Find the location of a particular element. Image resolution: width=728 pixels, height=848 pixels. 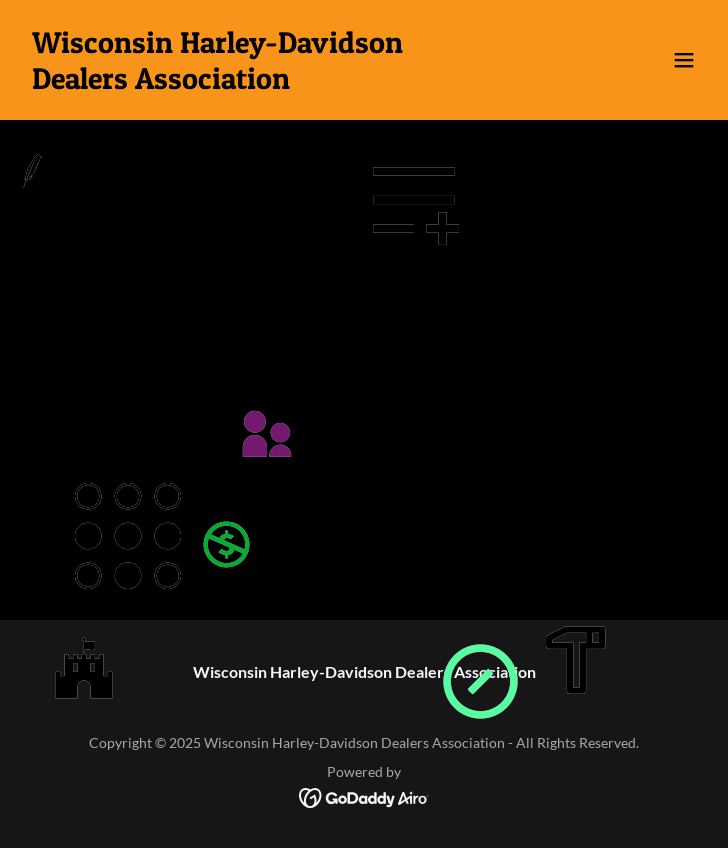

open tailscale vpn settings is located at coordinates (128, 536).